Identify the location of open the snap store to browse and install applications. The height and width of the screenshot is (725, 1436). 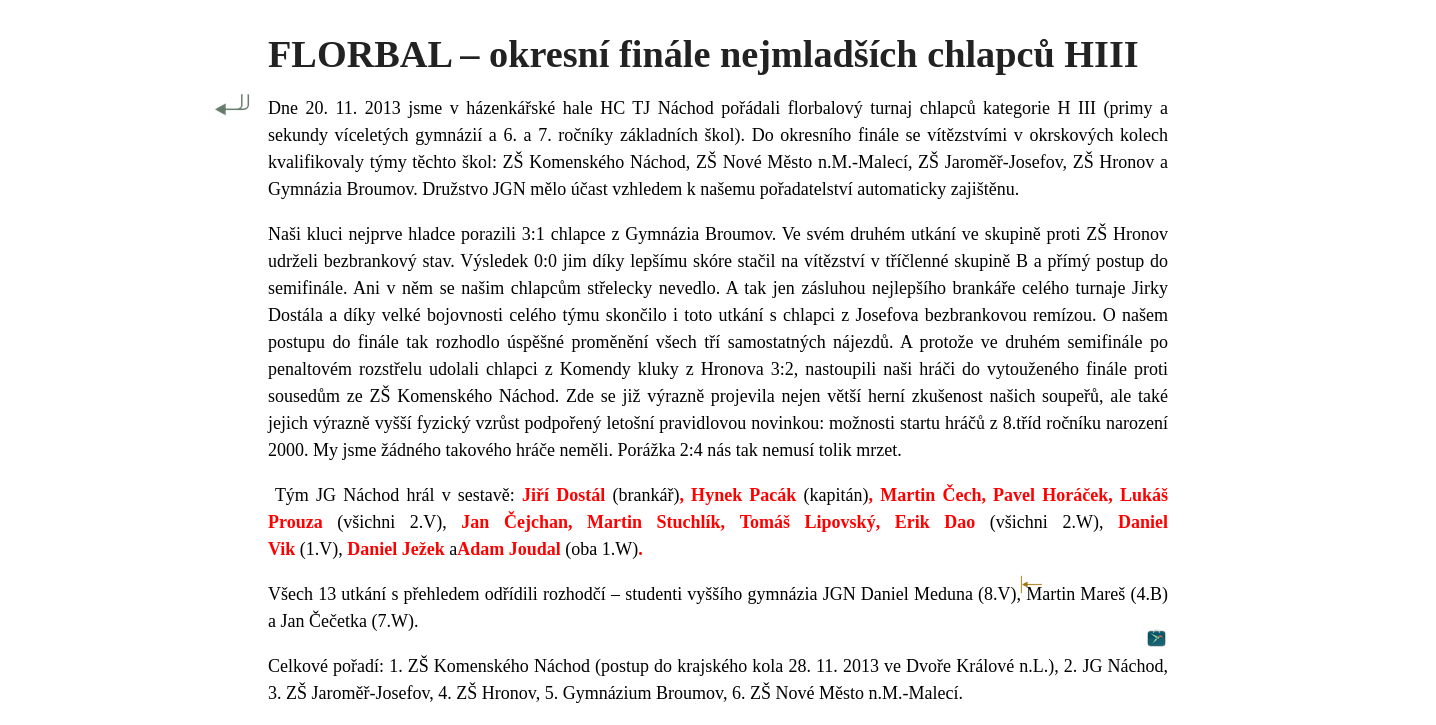
(1156, 638).